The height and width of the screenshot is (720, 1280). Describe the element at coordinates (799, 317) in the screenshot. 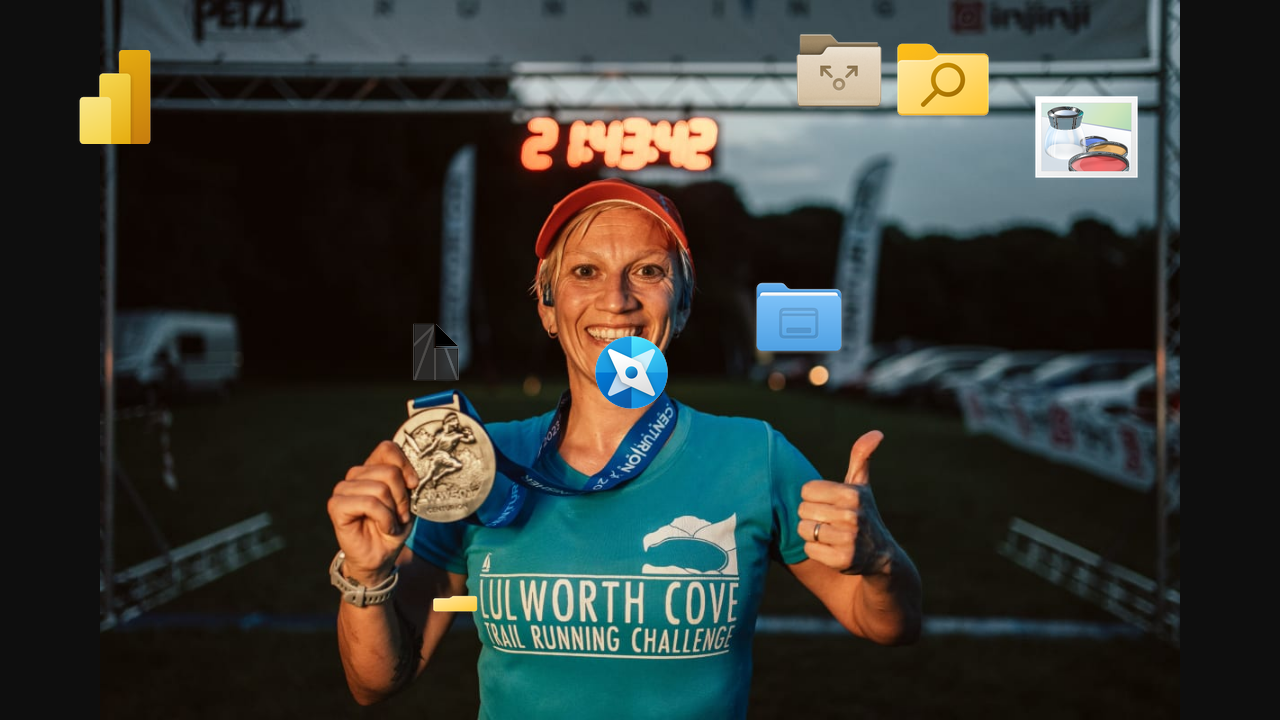

I see `open desktop folder` at that location.